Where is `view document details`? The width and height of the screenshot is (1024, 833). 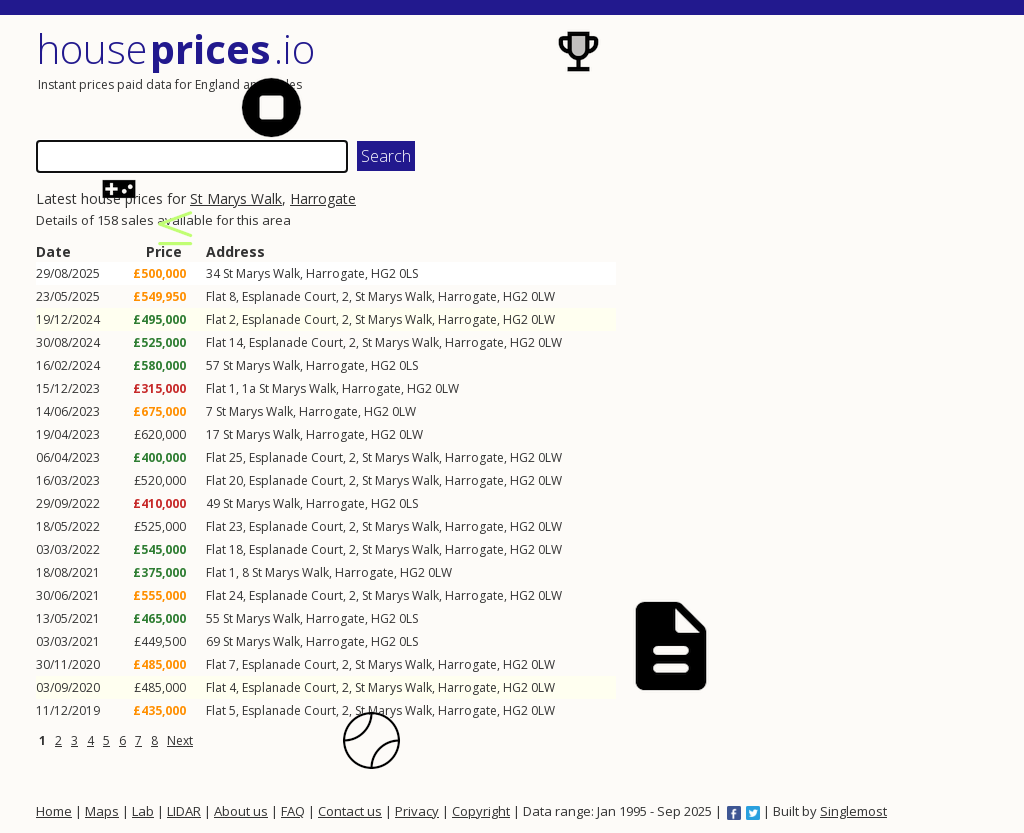
view document details is located at coordinates (671, 646).